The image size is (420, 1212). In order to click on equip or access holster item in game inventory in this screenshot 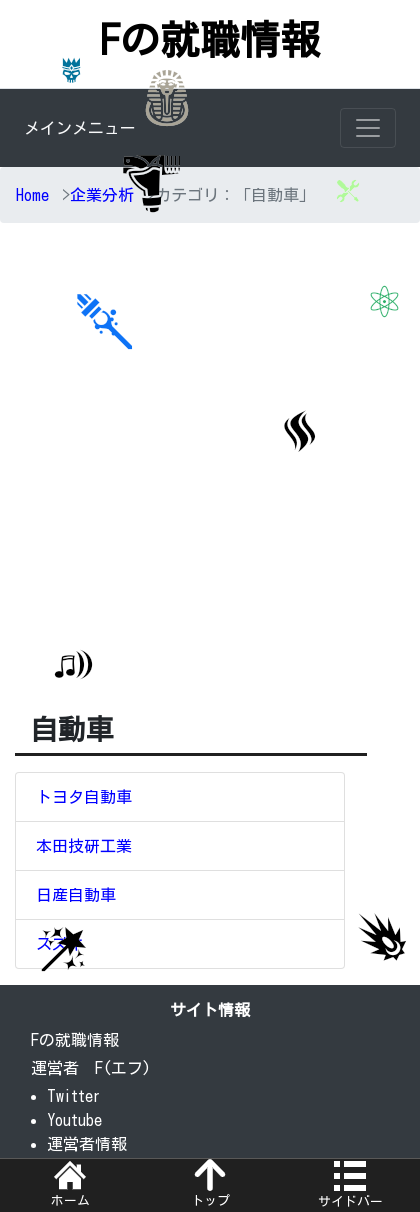, I will do `click(152, 184)`.